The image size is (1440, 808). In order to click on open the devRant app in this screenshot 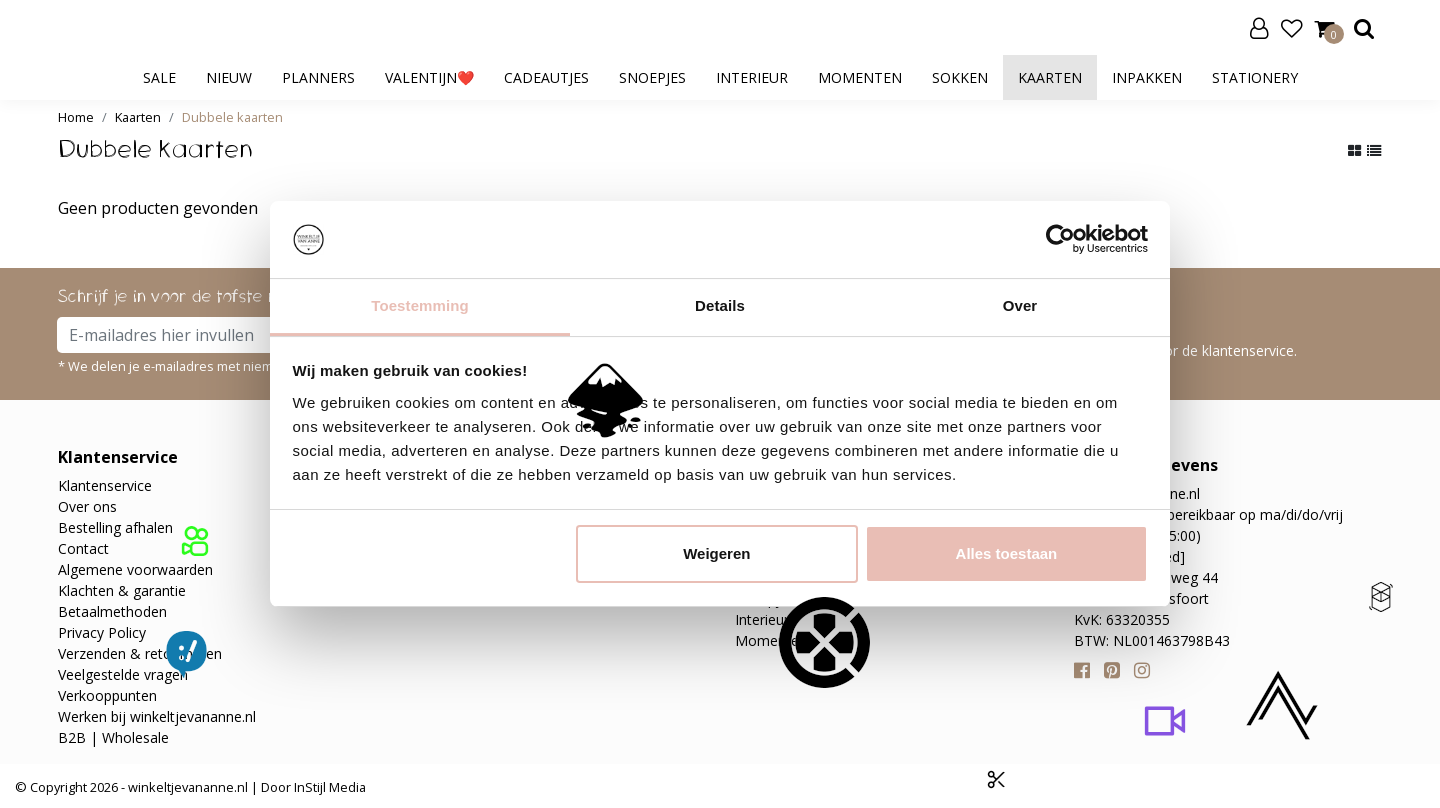, I will do `click(186, 654)`.